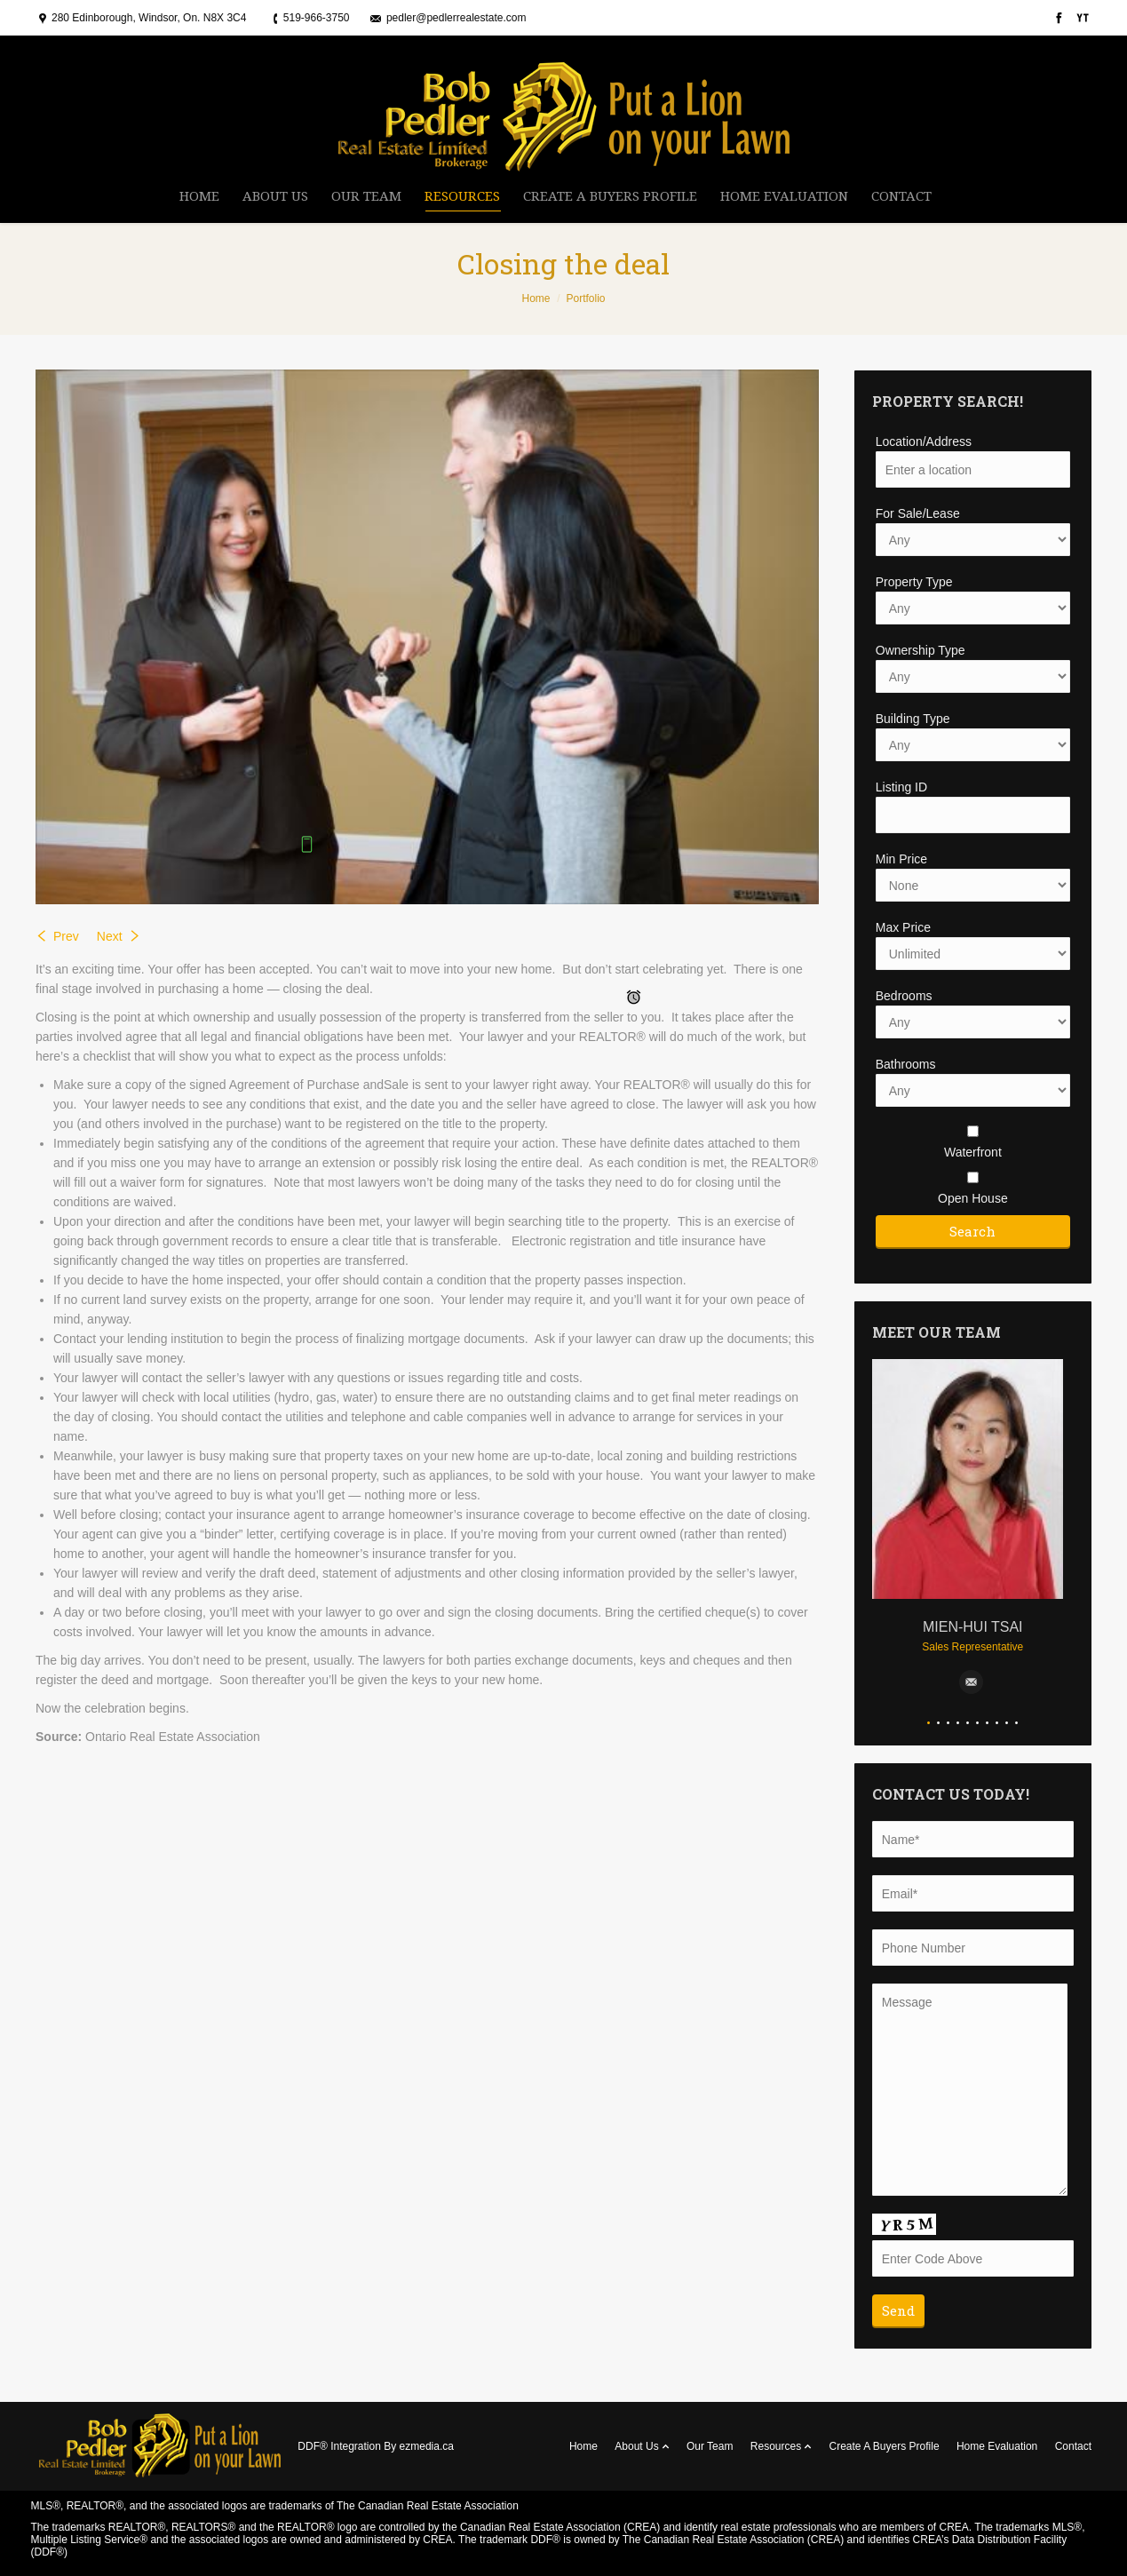 The height and width of the screenshot is (2576, 1127). Describe the element at coordinates (306, 844) in the screenshot. I see `access device speaker settings` at that location.